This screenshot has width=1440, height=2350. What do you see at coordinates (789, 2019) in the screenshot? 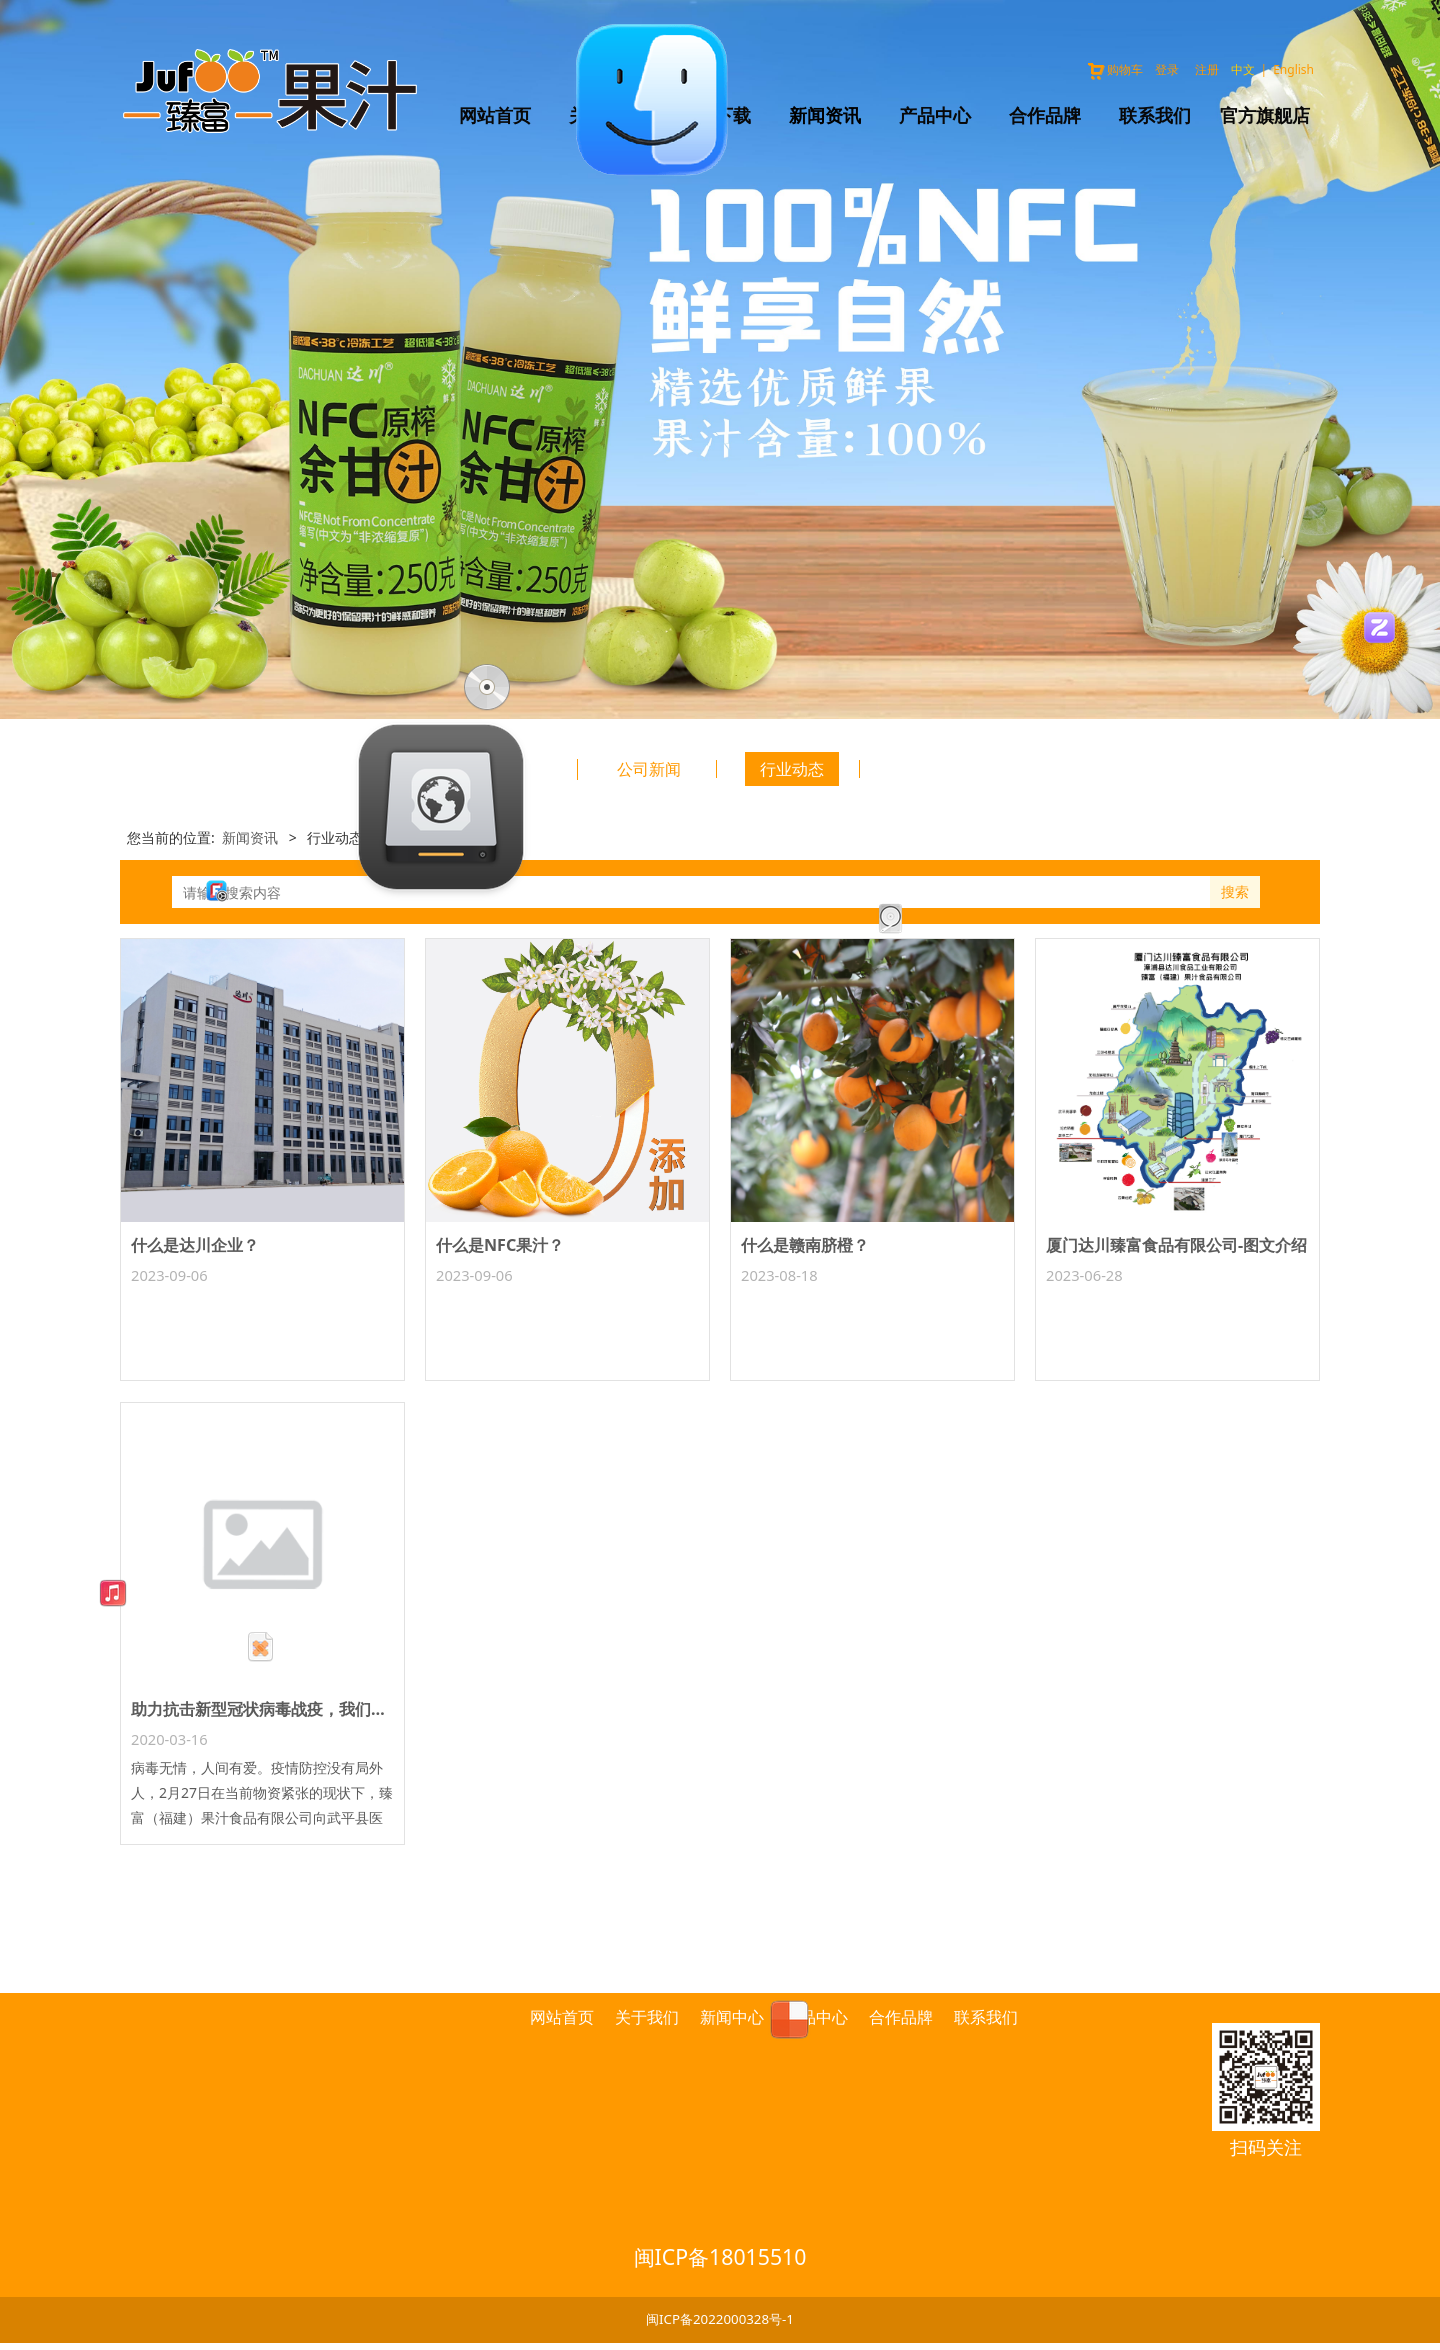
I see `switch to the top-right workspace` at bounding box center [789, 2019].